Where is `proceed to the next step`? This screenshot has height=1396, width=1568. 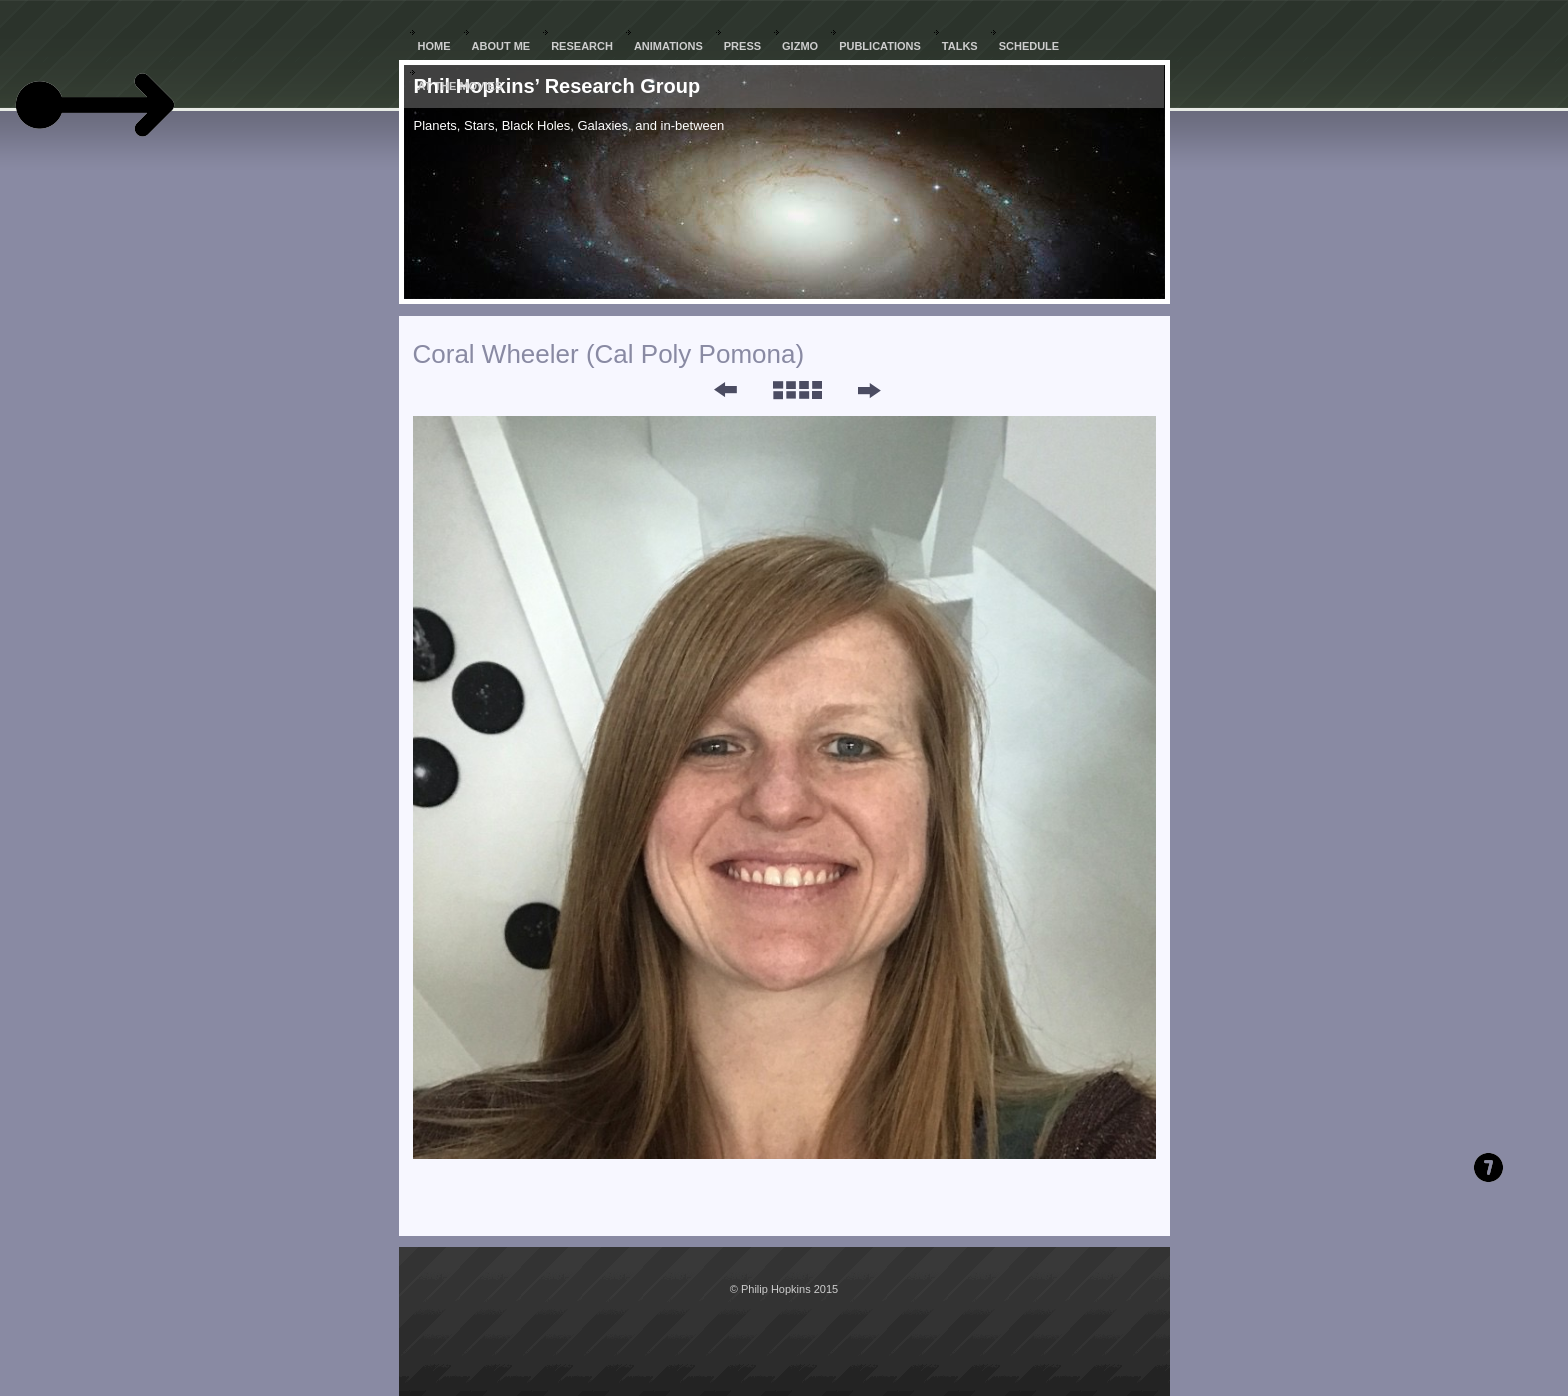 proceed to the next step is located at coordinates (95, 105).